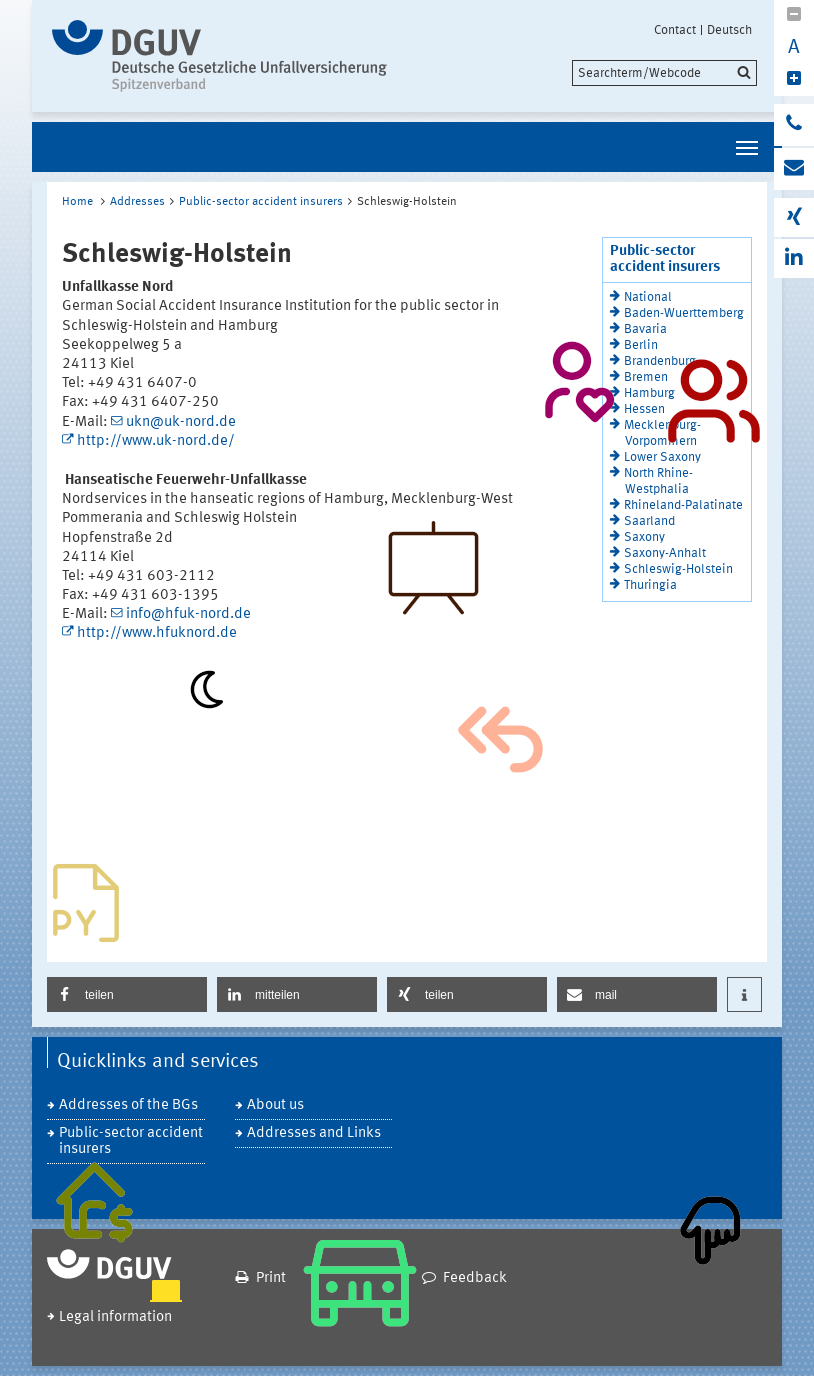 This screenshot has height=1376, width=814. What do you see at coordinates (94, 1200) in the screenshot?
I see `view home financing or mortgage options` at bounding box center [94, 1200].